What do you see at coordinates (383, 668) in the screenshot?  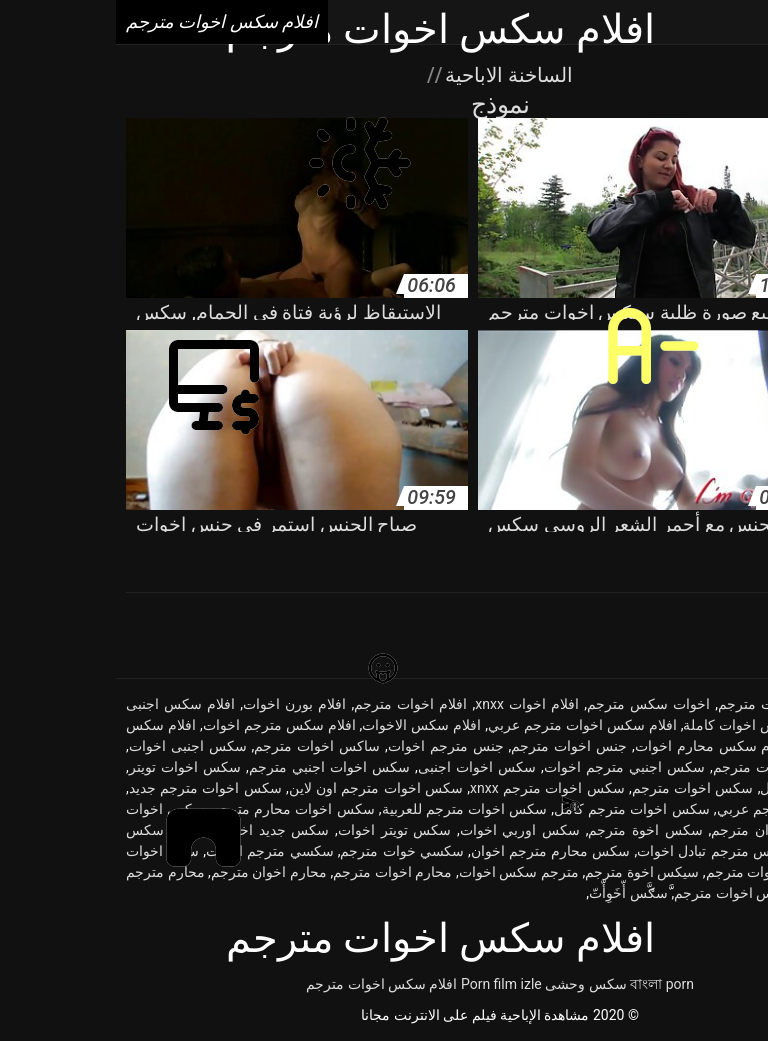 I see `react with a playful or silly emoji` at bounding box center [383, 668].